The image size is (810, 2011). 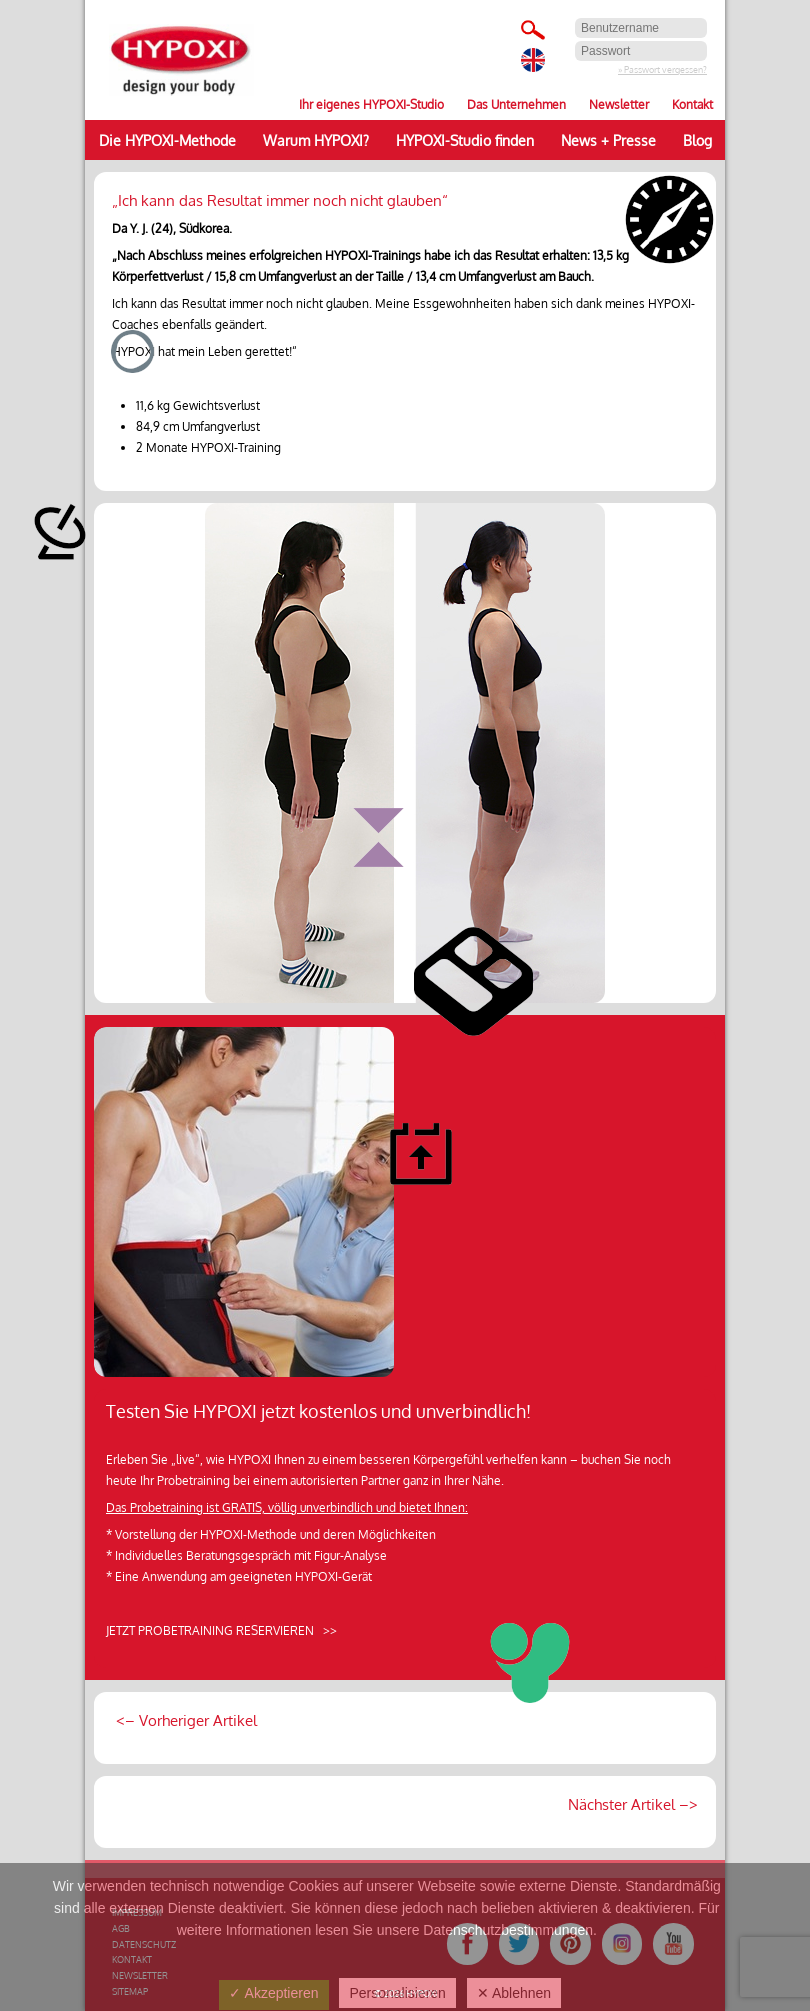 I want to click on ghost publishing platform logo, so click(x=132, y=351).